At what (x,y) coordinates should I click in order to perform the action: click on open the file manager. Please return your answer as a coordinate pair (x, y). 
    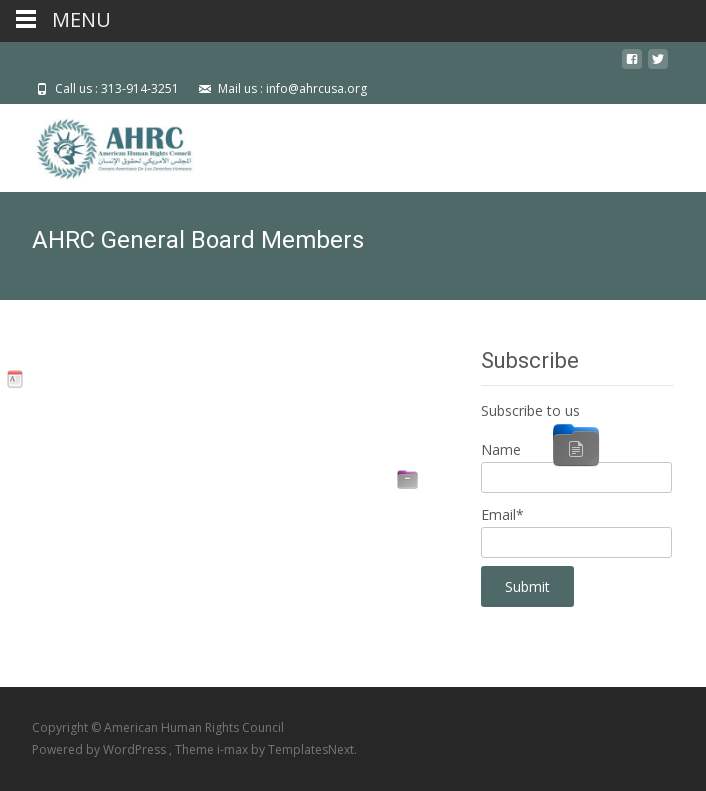
    Looking at the image, I should click on (407, 479).